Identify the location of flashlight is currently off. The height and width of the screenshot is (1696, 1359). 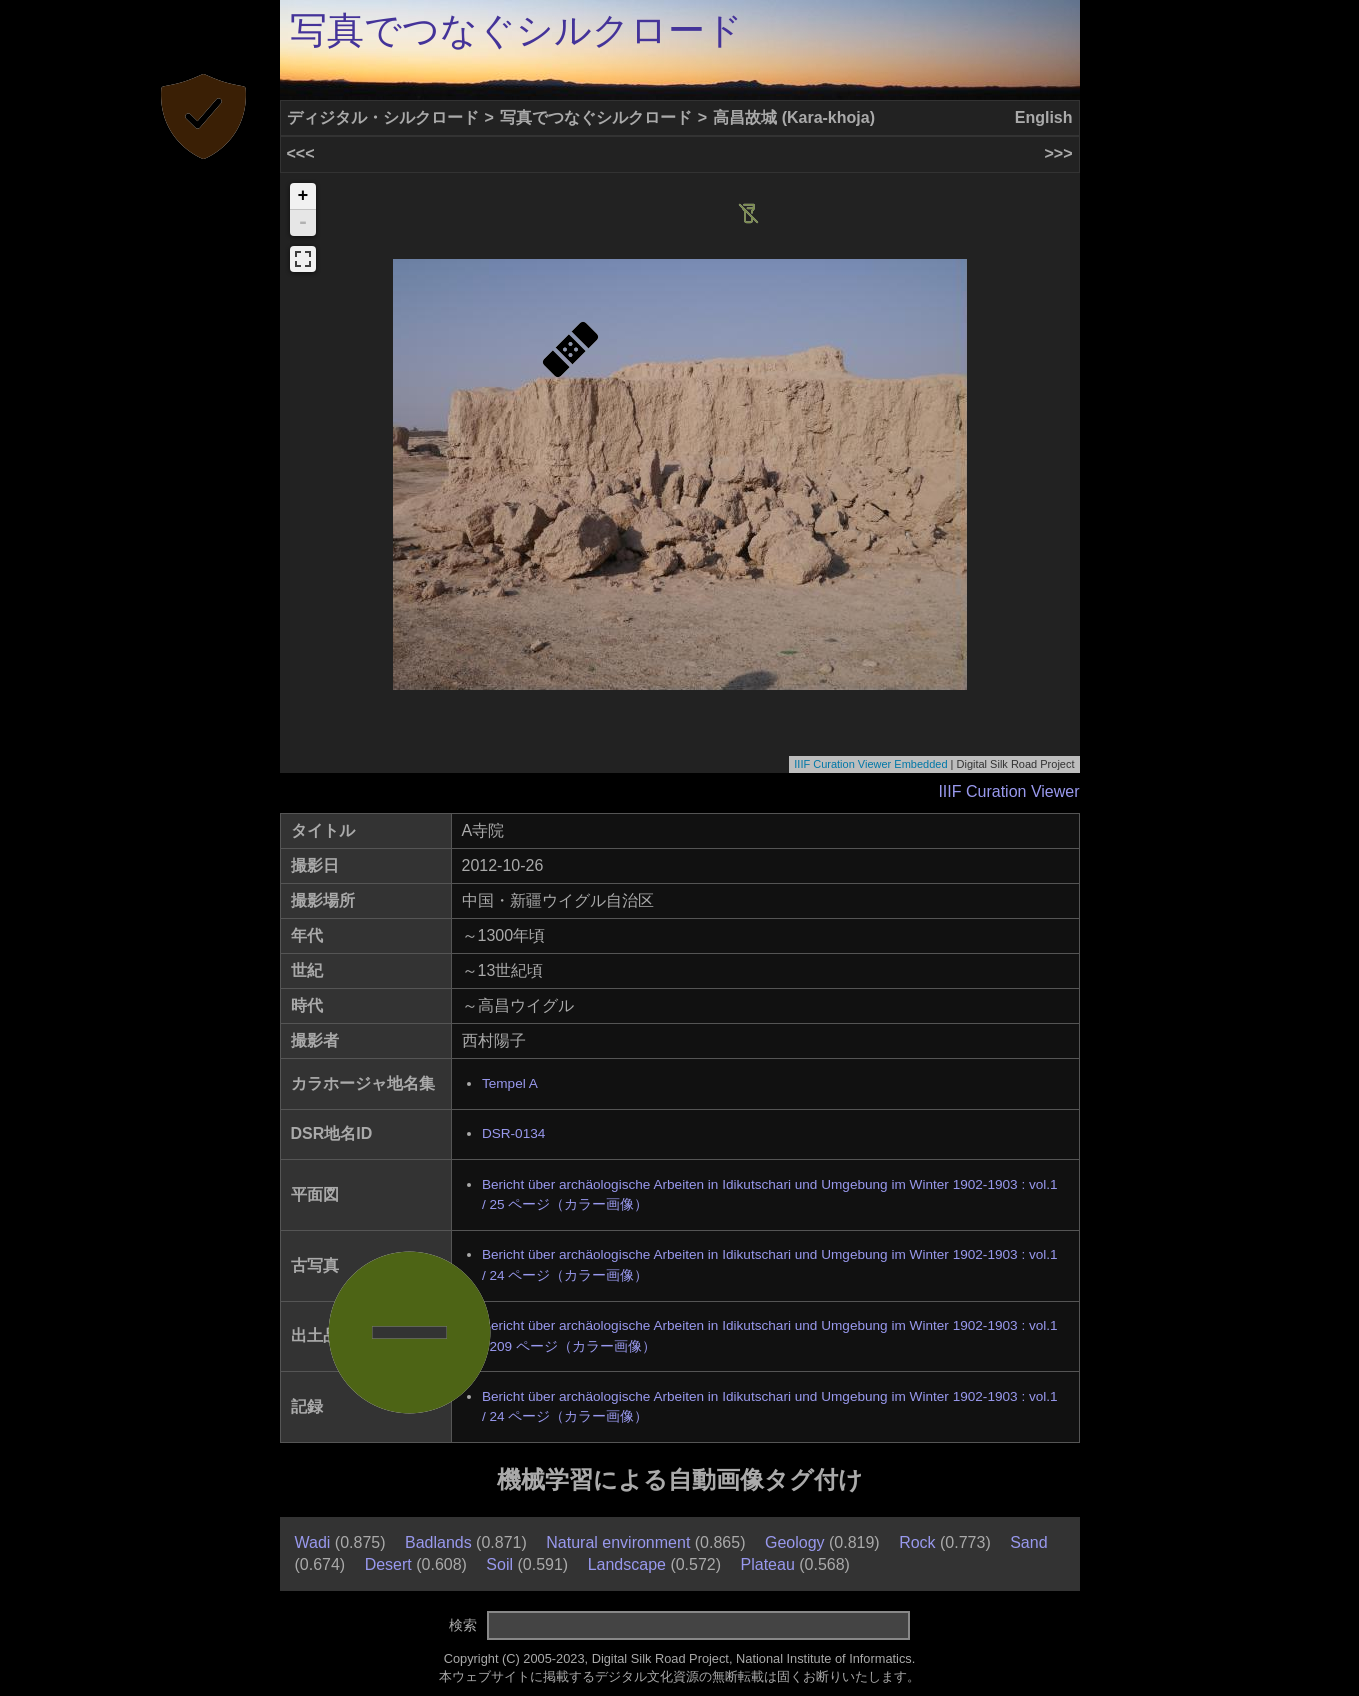
(748, 213).